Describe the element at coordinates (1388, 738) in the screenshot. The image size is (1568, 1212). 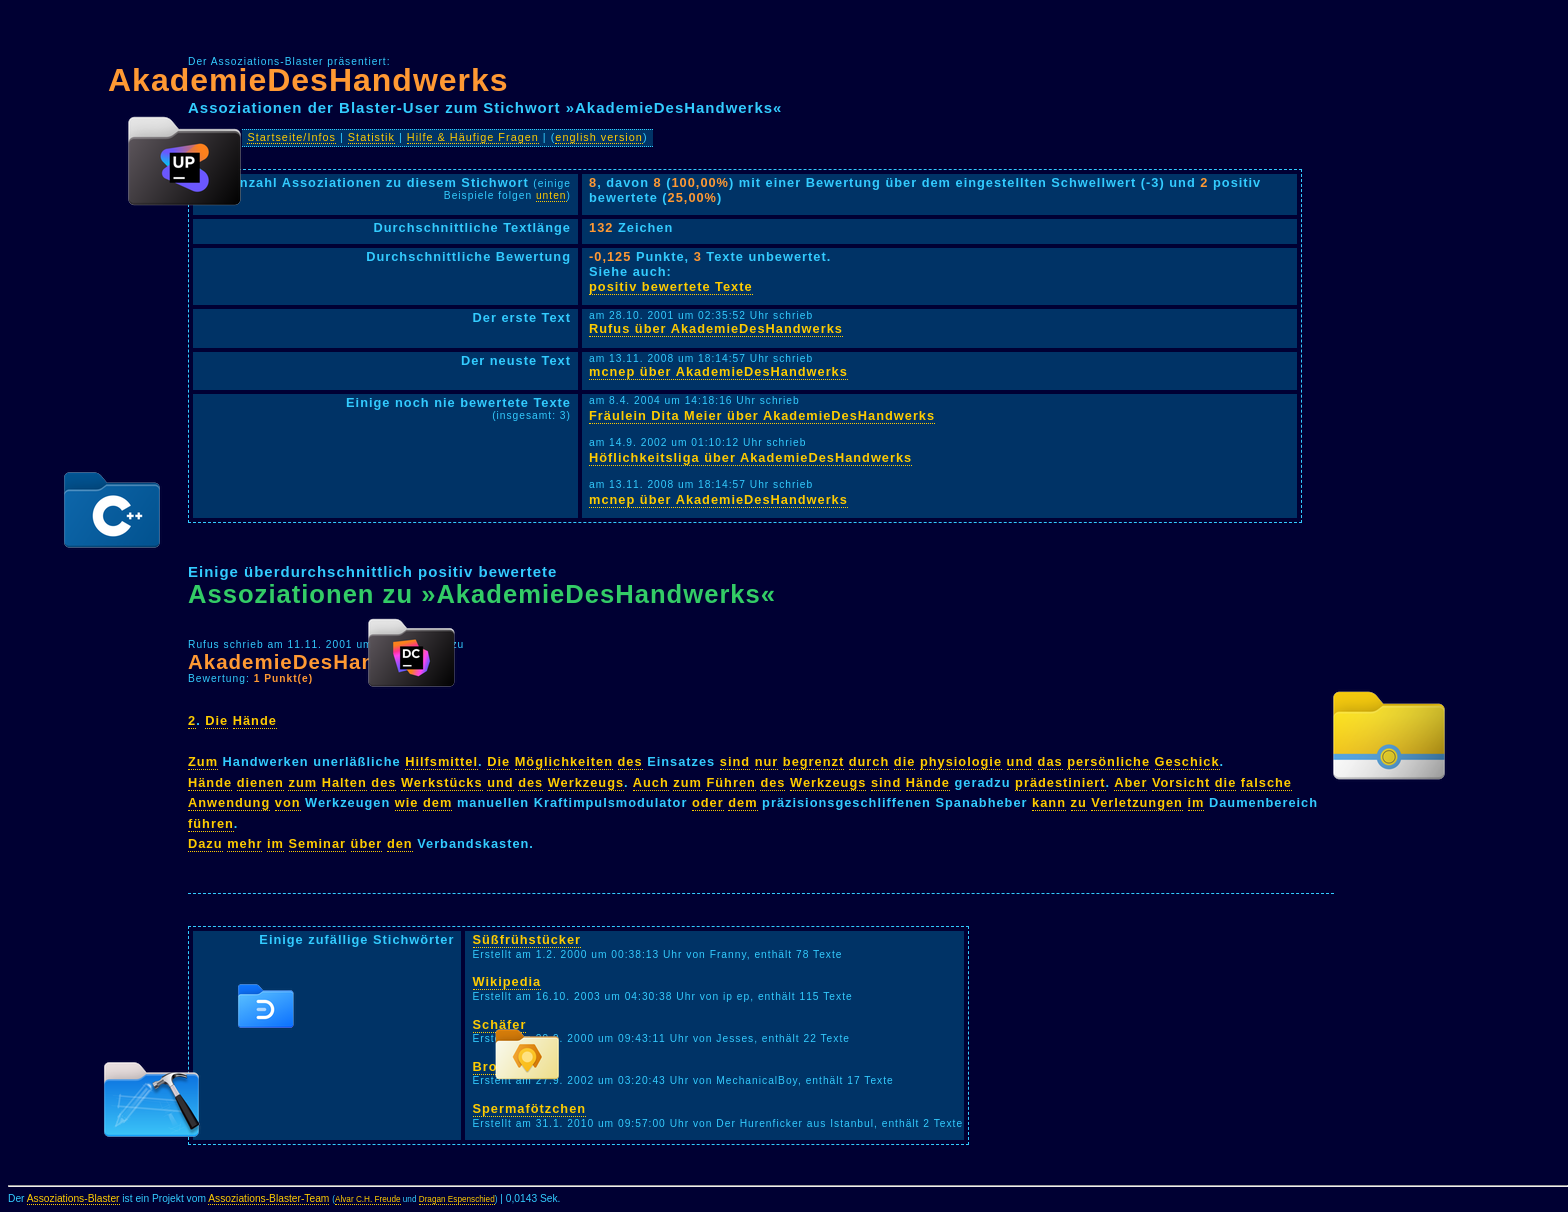
I see `folder containing pokémon park ball game files` at that location.